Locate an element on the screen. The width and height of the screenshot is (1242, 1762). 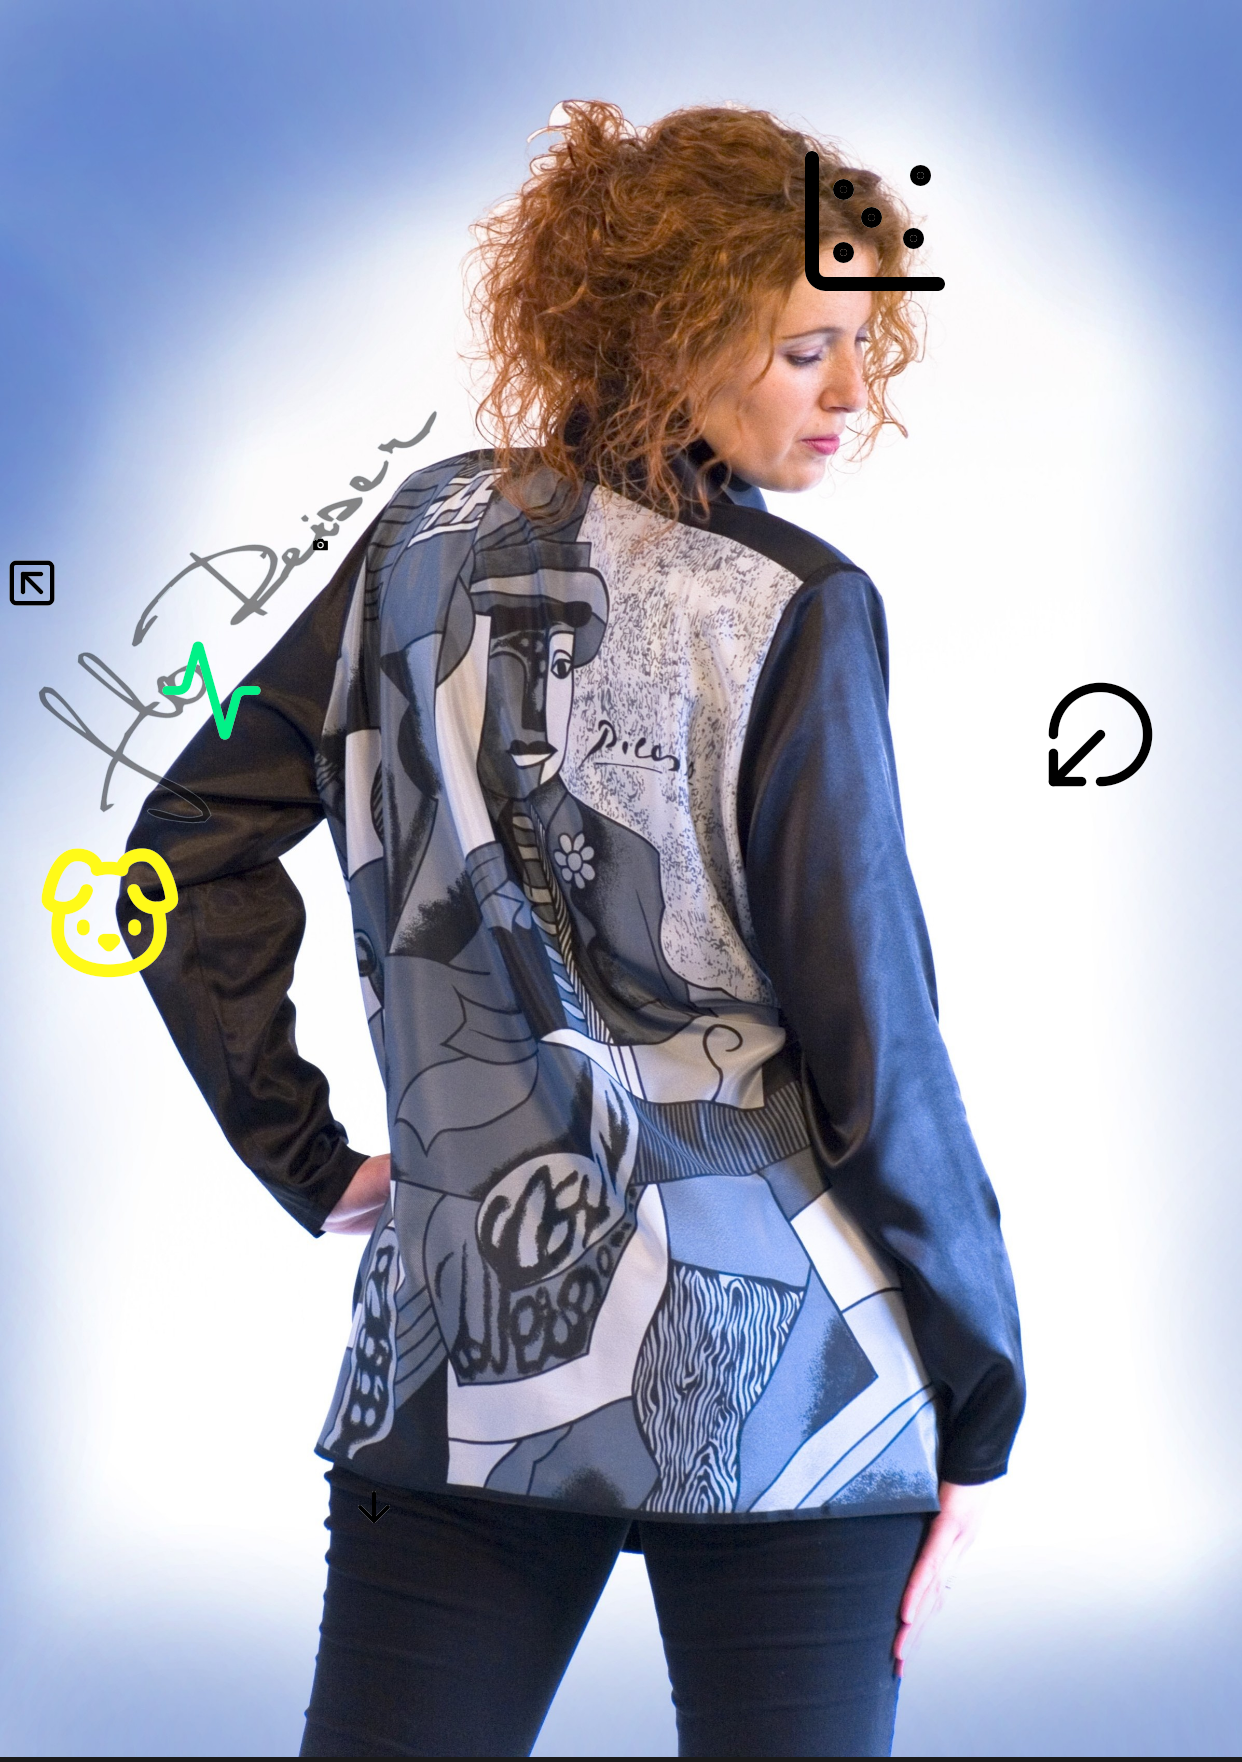
export or download content to the bottom-left is located at coordinates (1100, 734).